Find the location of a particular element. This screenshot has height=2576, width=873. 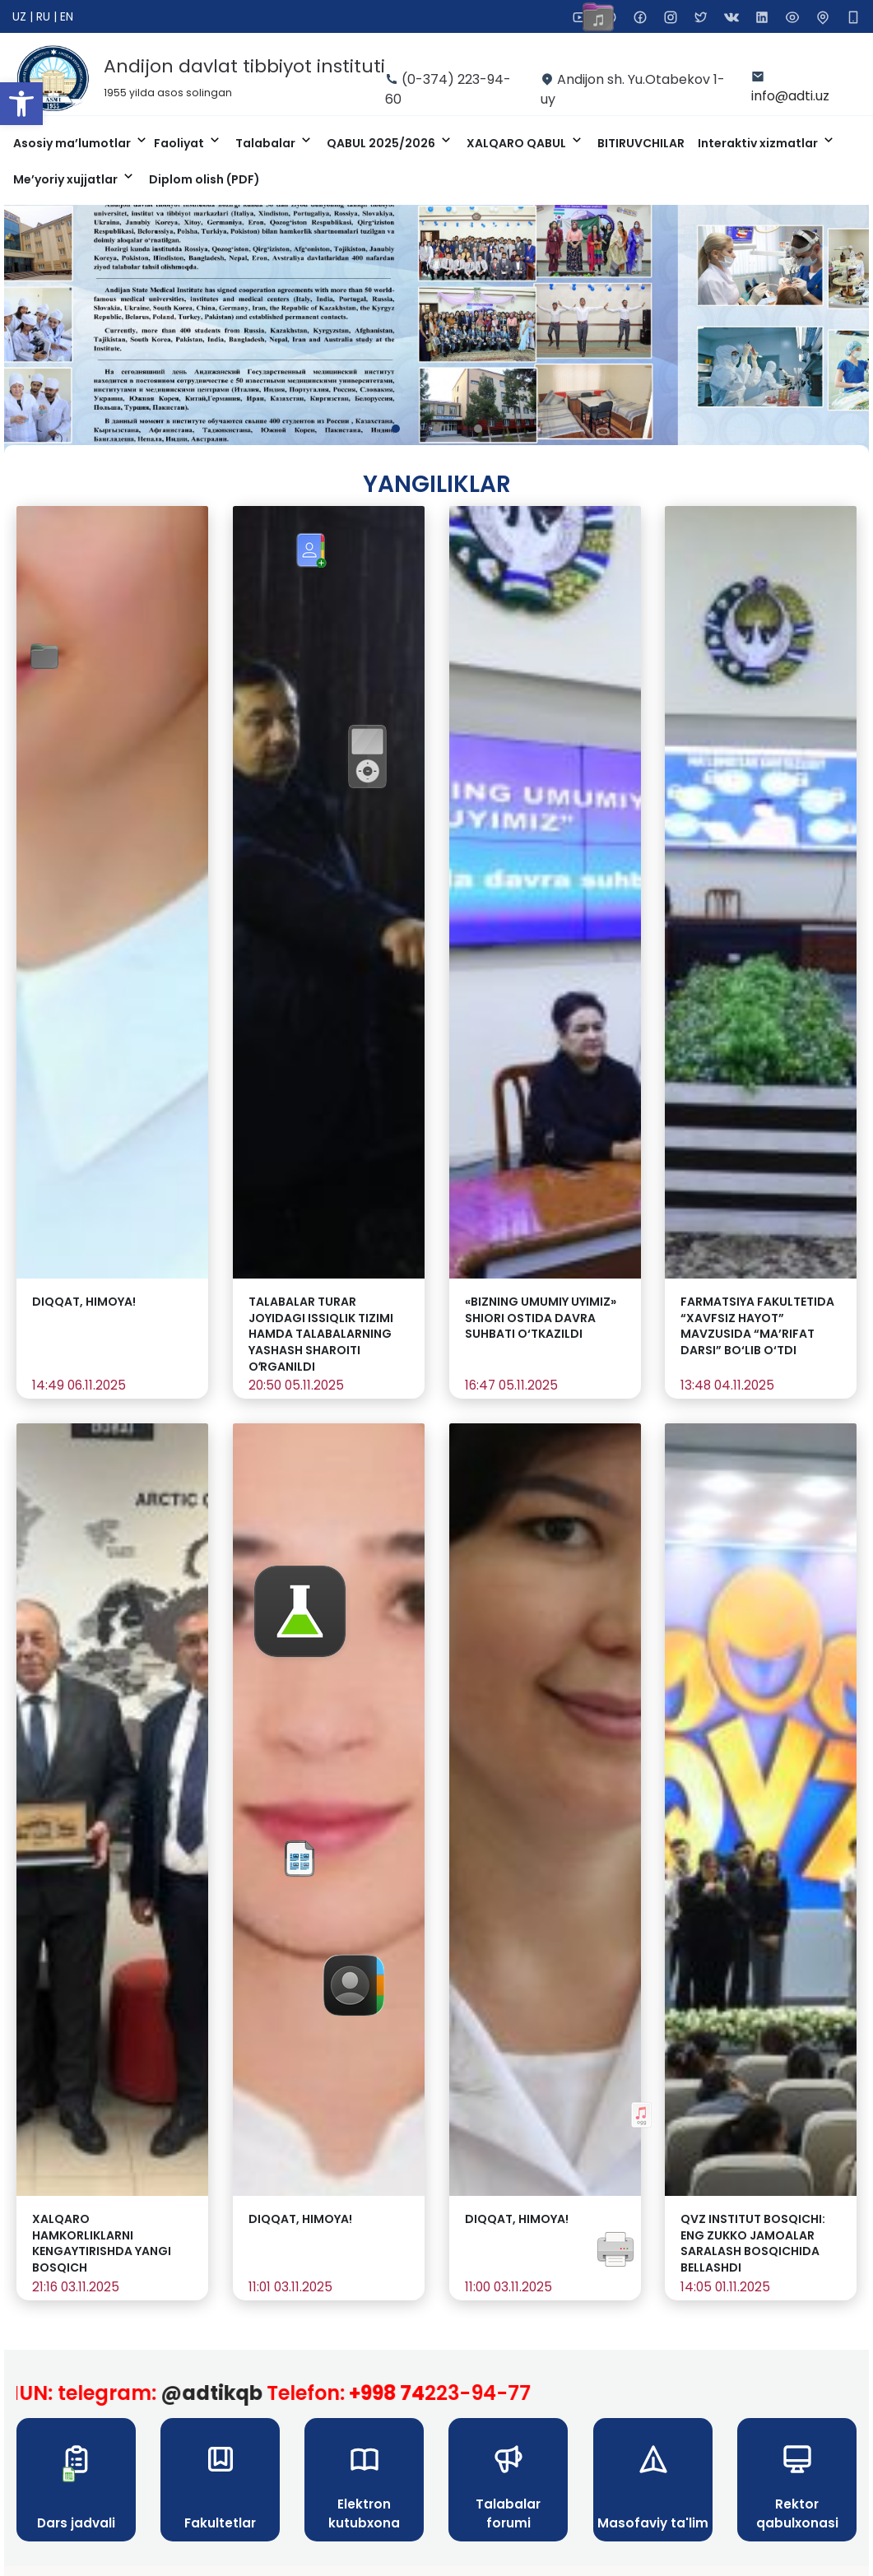

create a new contact in your address book is located at coordinates (310, 550).